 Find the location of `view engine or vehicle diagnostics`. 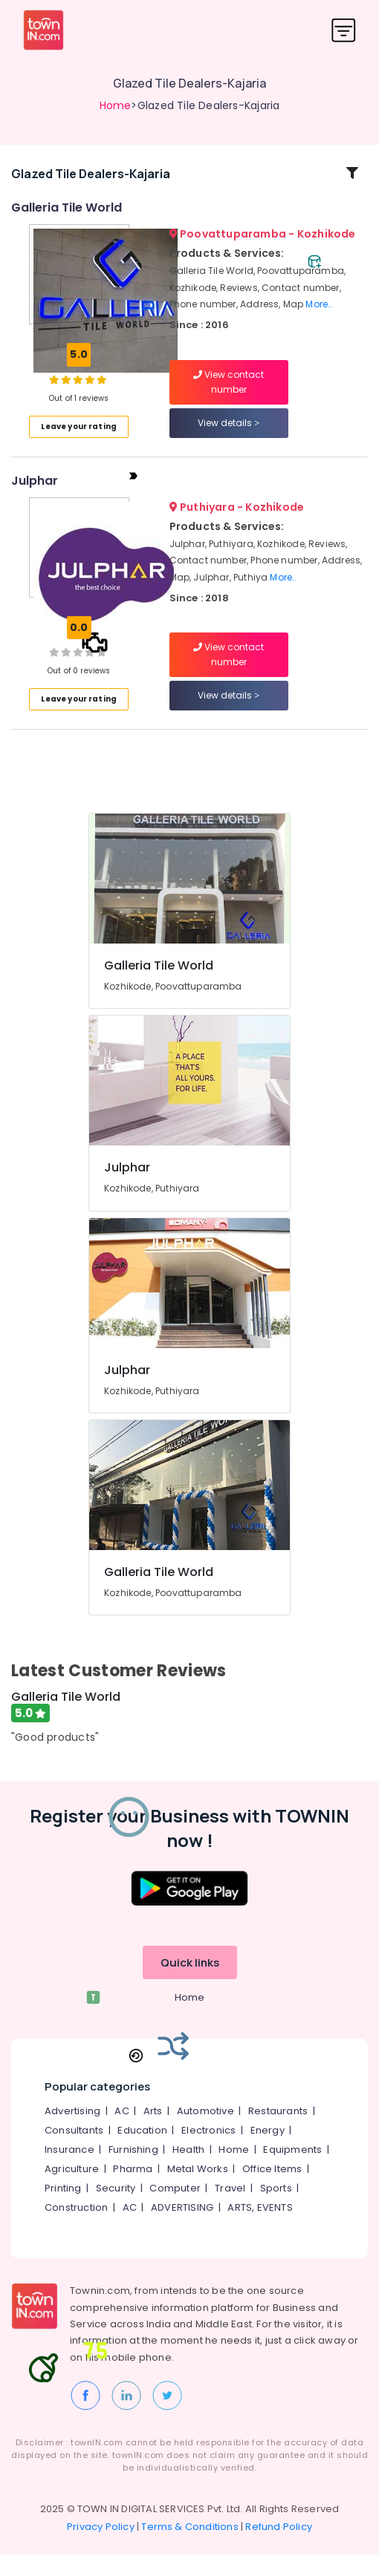

view engine or vehicle diagnostics is located at coordinates (94, 642).